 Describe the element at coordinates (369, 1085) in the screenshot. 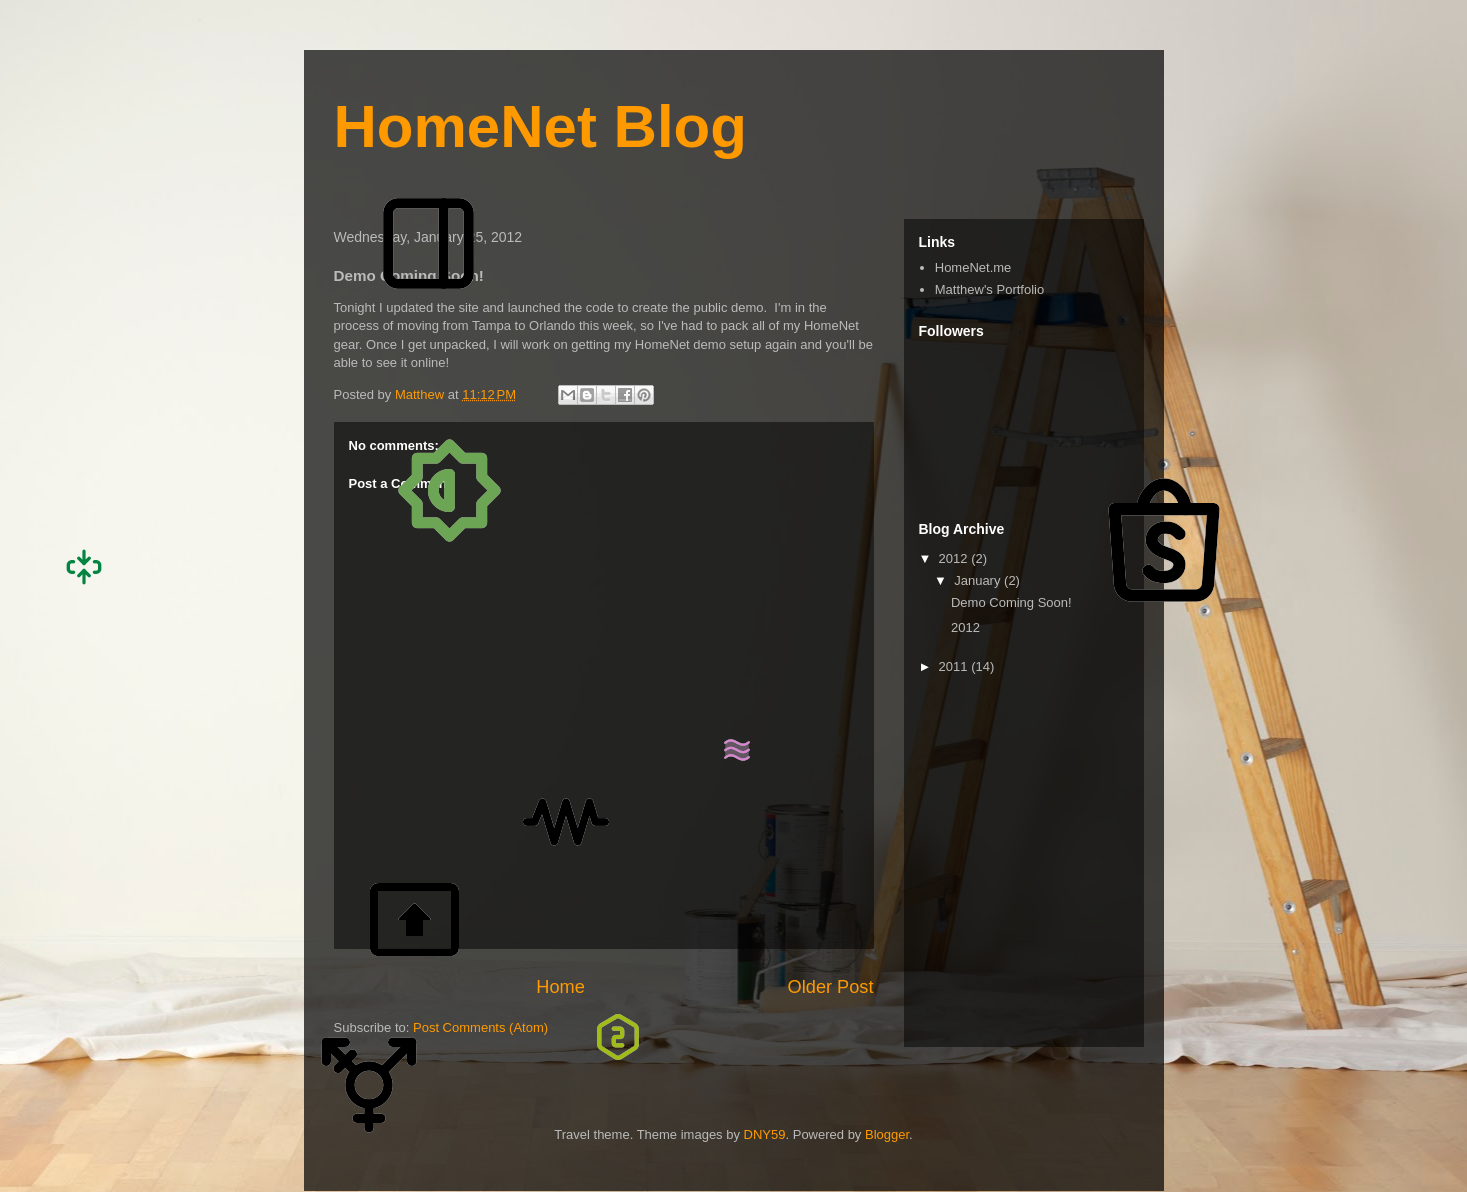

I see `select transgender as gender identity` at that location.